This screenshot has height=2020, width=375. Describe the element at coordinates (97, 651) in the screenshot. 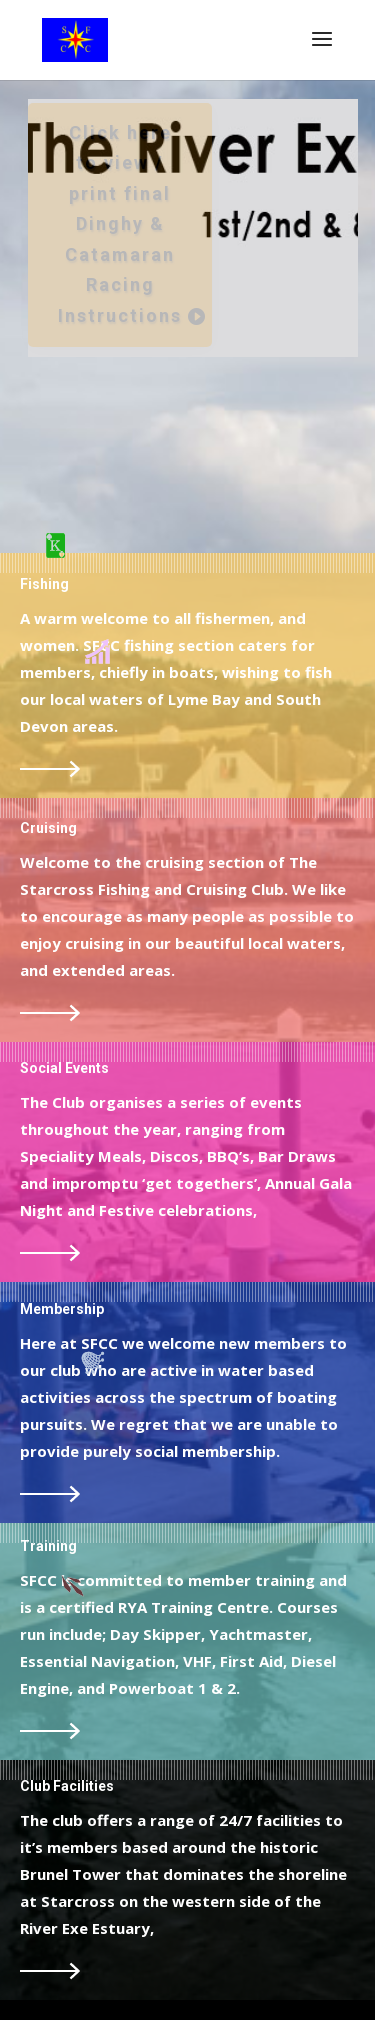

I see `view your progress or level advancement` at that location.